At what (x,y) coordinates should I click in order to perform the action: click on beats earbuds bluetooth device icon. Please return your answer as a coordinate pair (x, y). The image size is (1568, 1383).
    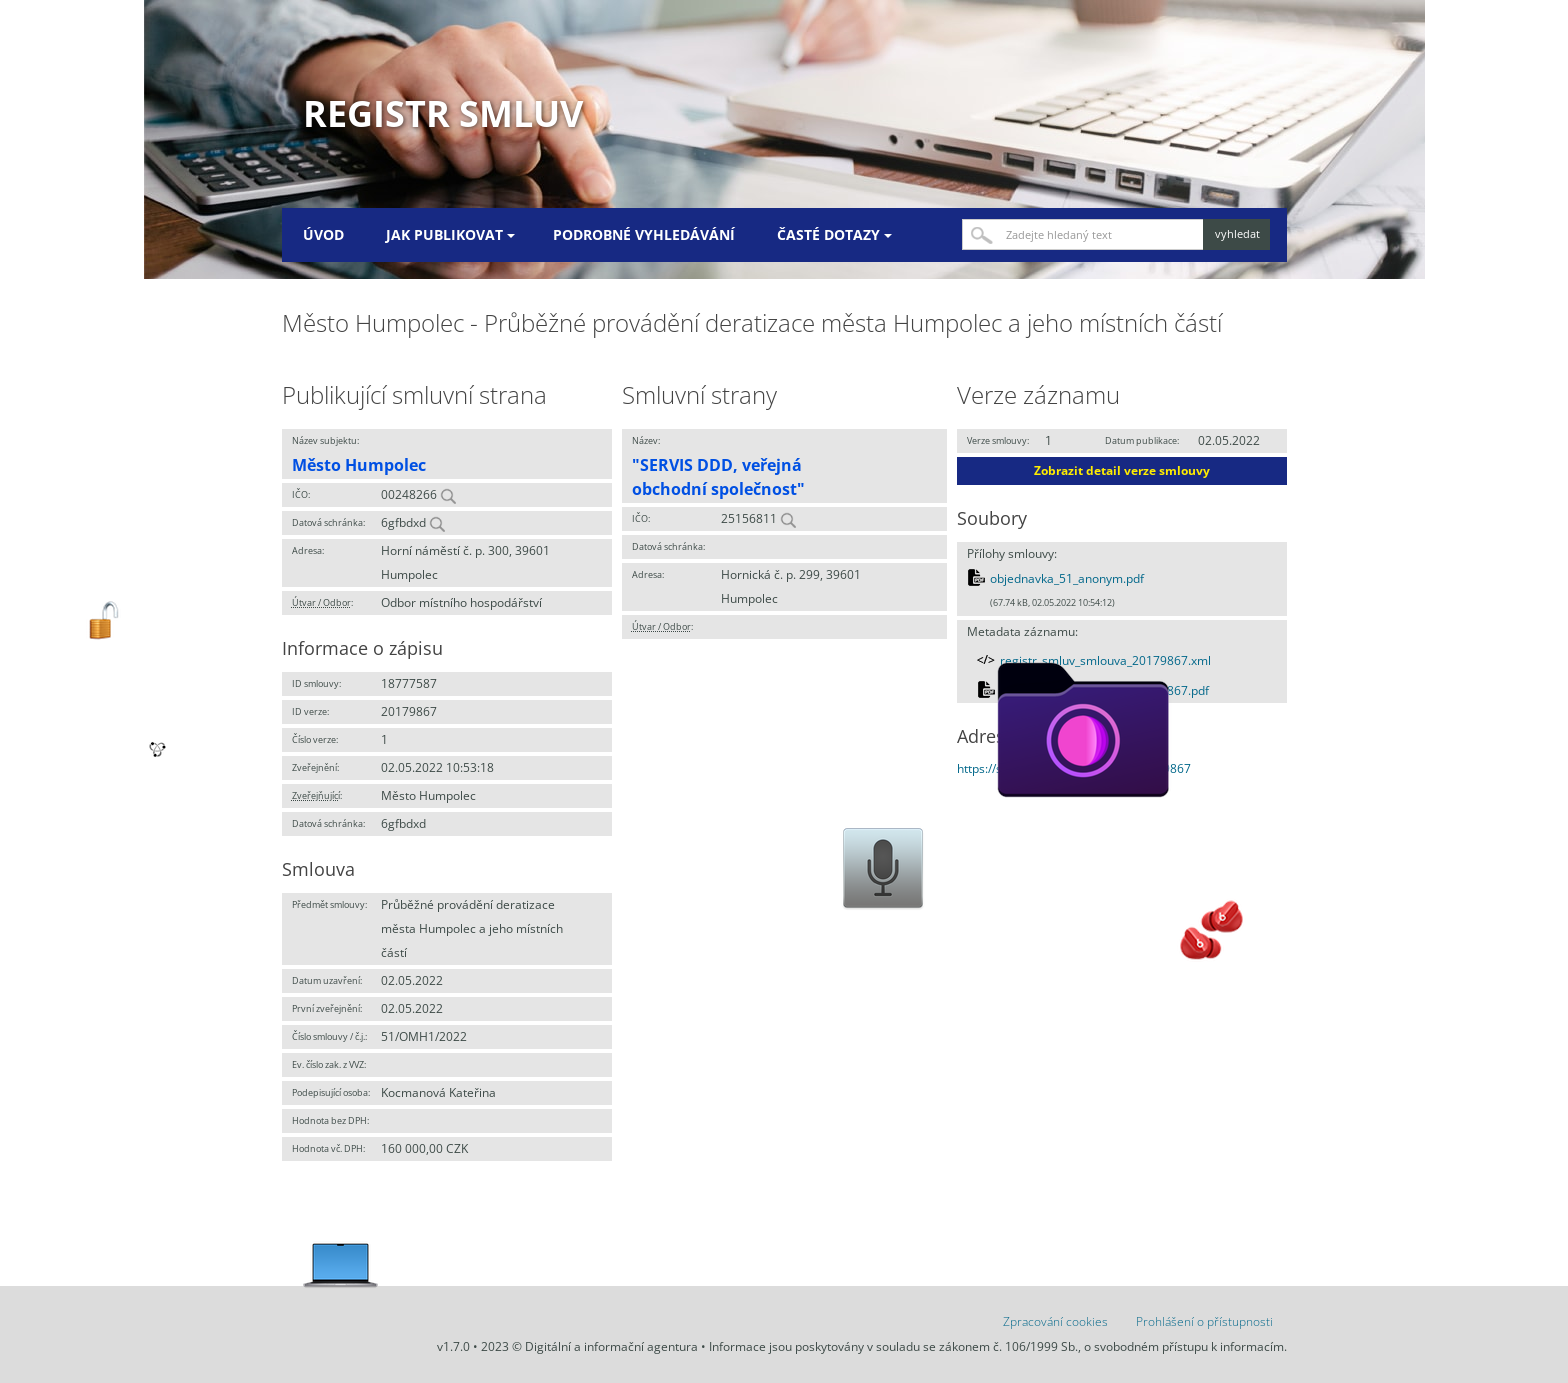
    Looking at the image, I should click on (1211, 930).